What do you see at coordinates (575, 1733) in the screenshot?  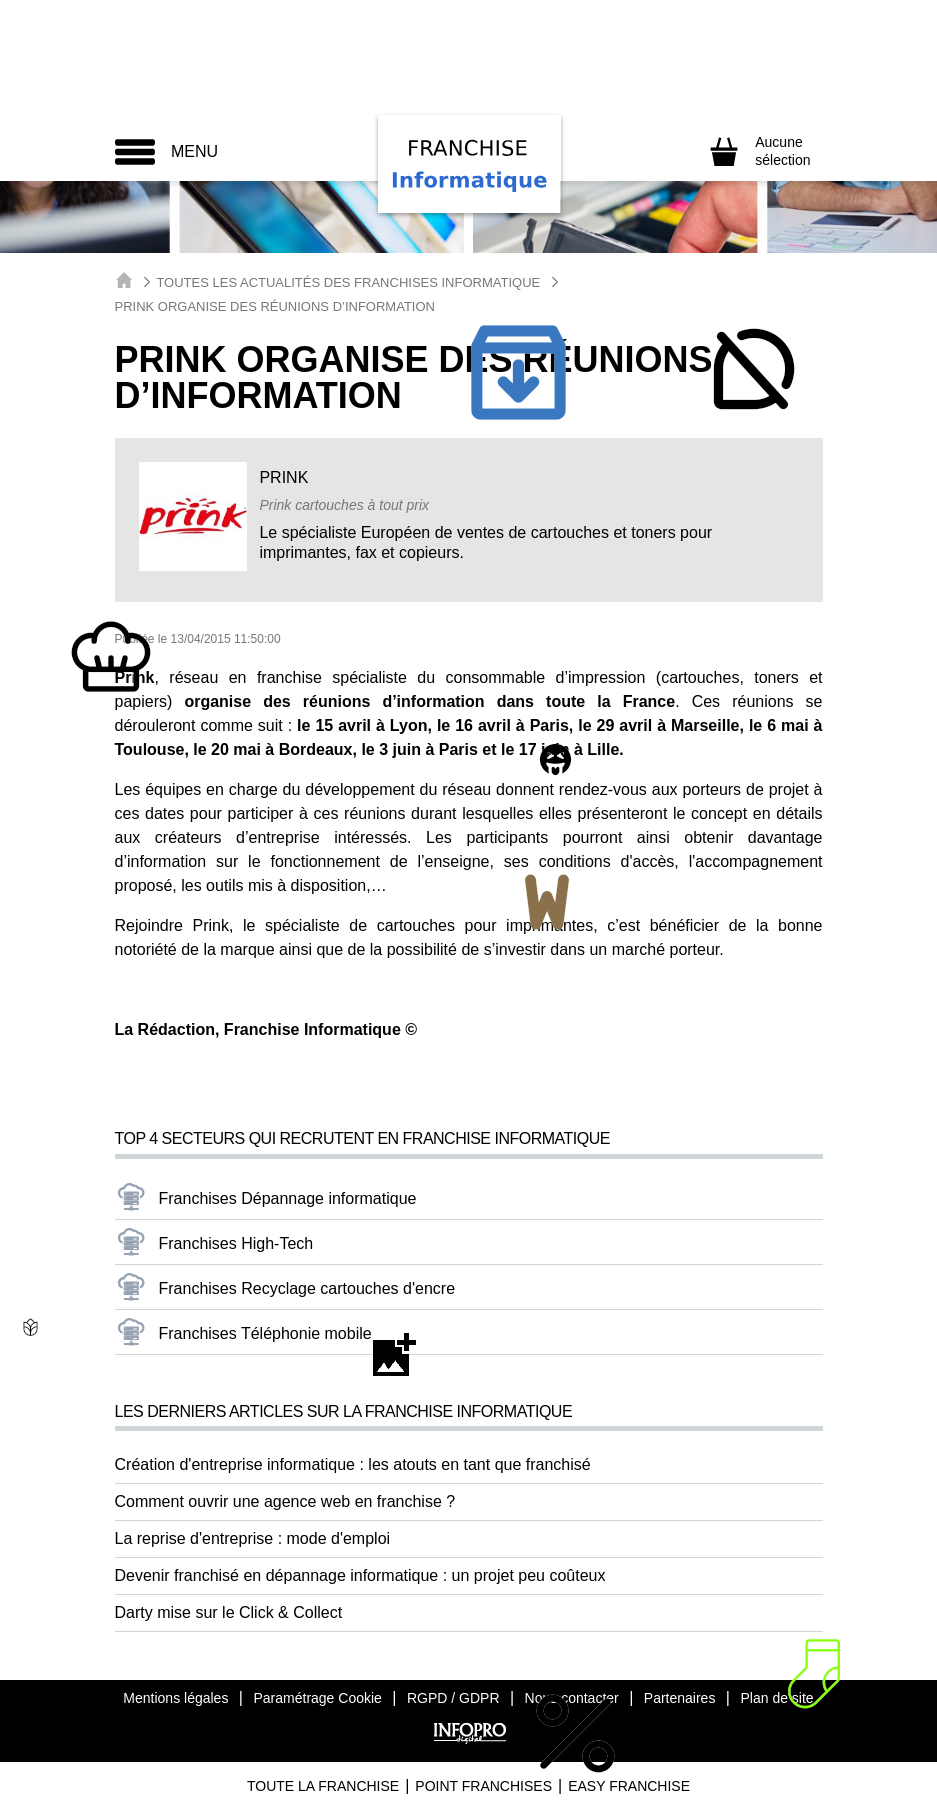 I see `apply or view a discount` at bounding box center [575, 1733].